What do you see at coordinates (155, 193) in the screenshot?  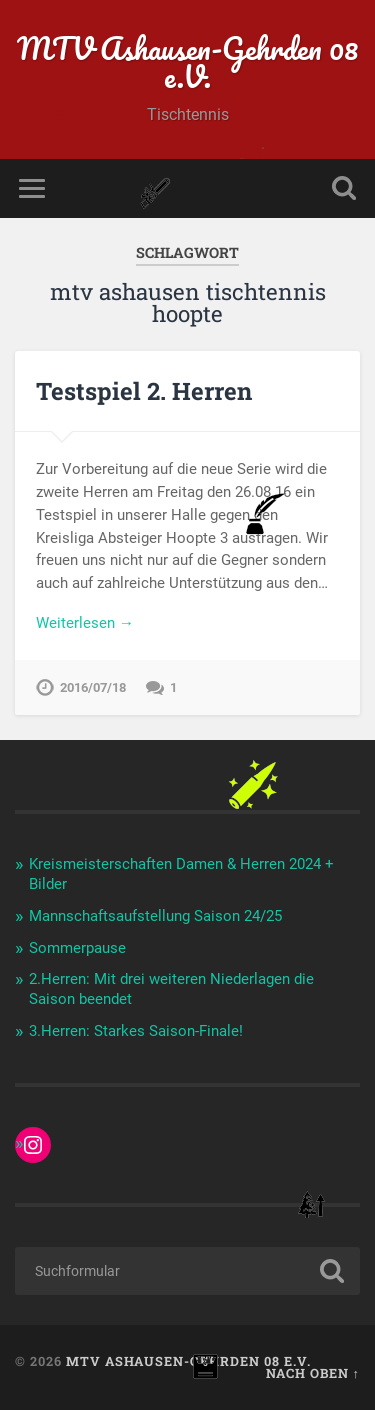 I see `chainsaw tool or equipment icon` at bounding box center [155, 193].